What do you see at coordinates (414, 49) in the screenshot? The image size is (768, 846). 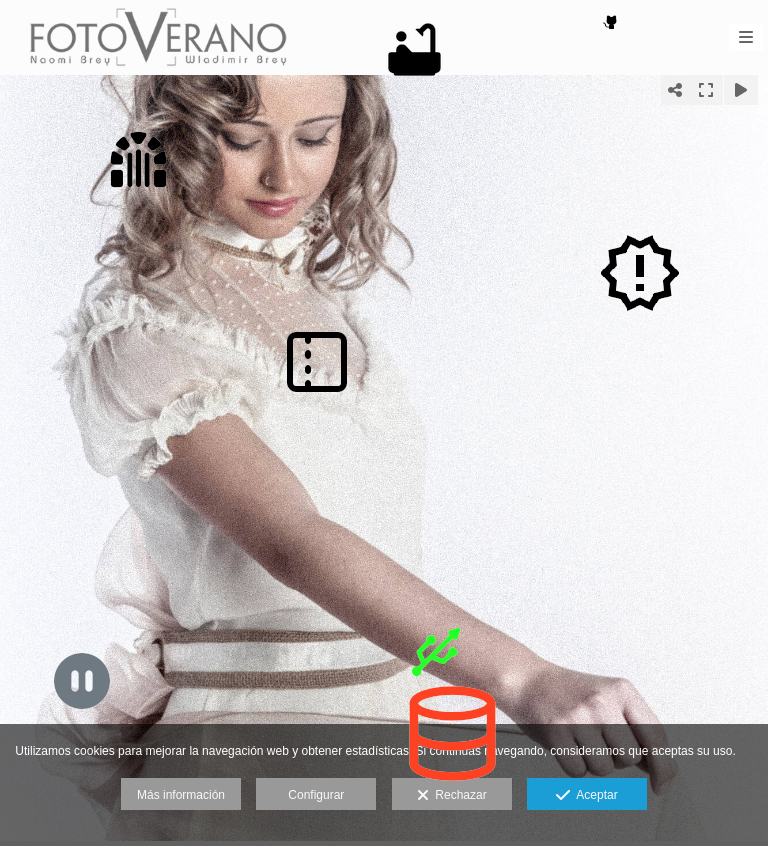 I see `indicates bathroom amenities available` at bounding box center [414, 49].